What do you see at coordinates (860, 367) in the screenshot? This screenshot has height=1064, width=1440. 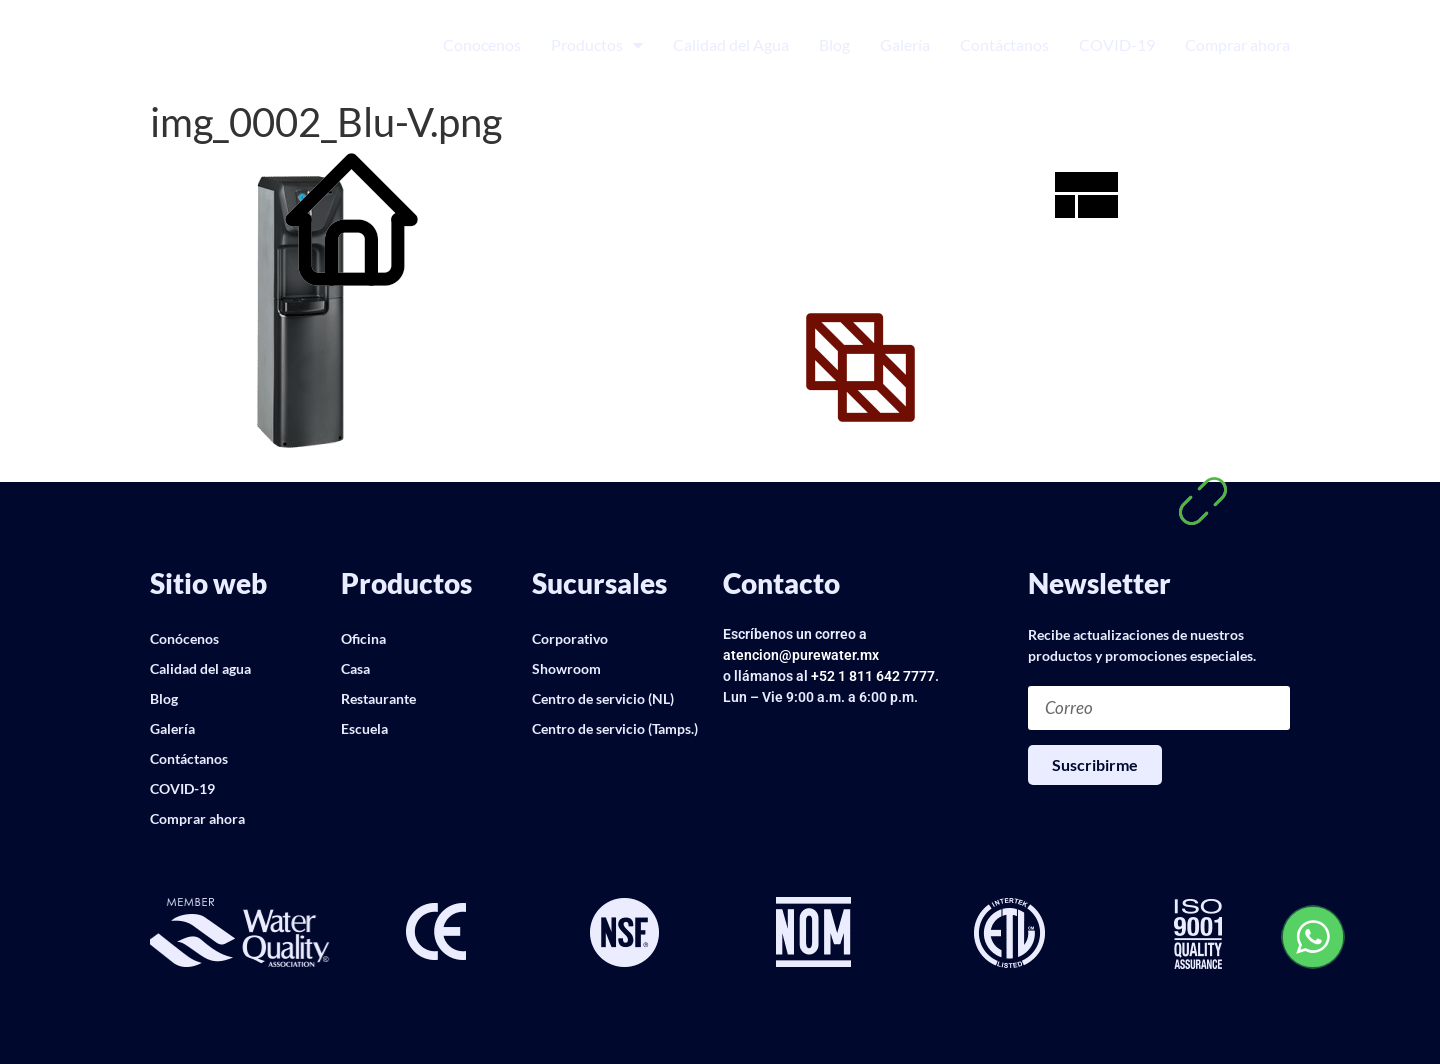 I see `exclude overlapping areas from selection` at bounding box center [860, 367].